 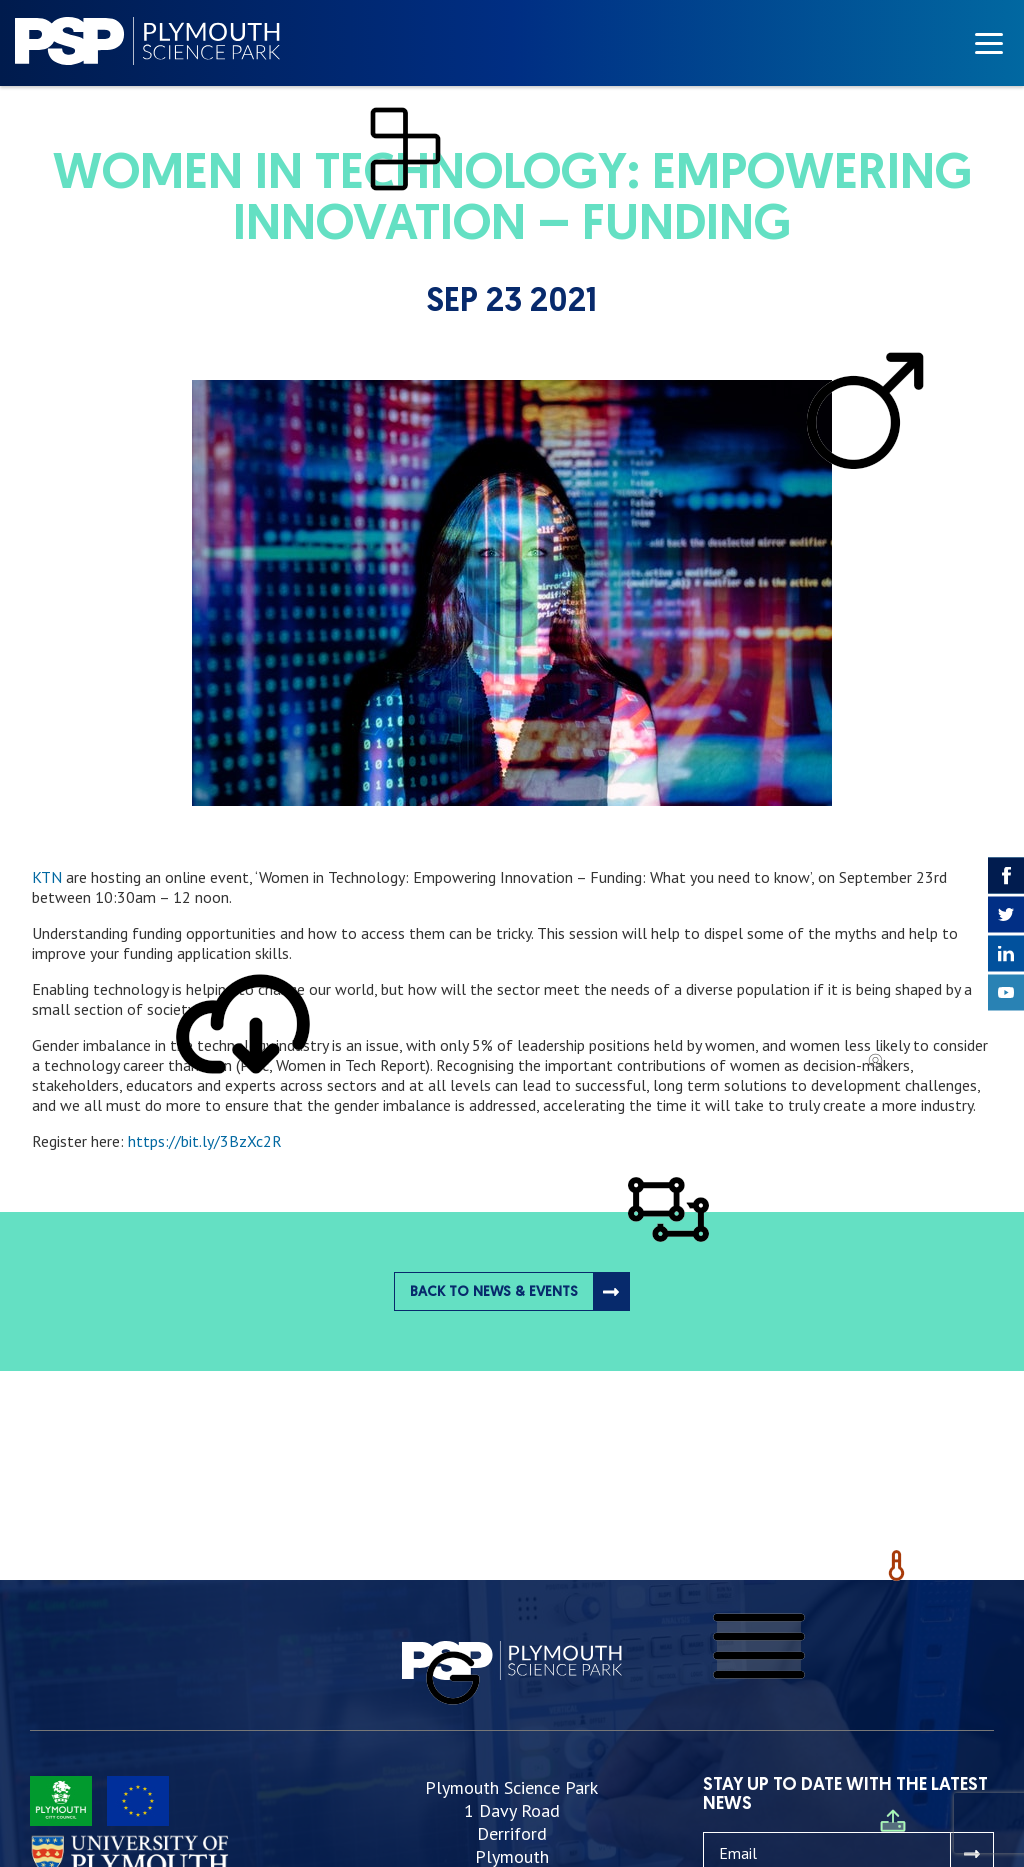 What do you see at coordinates (893, 1822) in the screenshot?
I see `upload a file or document` at bounding box center [893, 1822].